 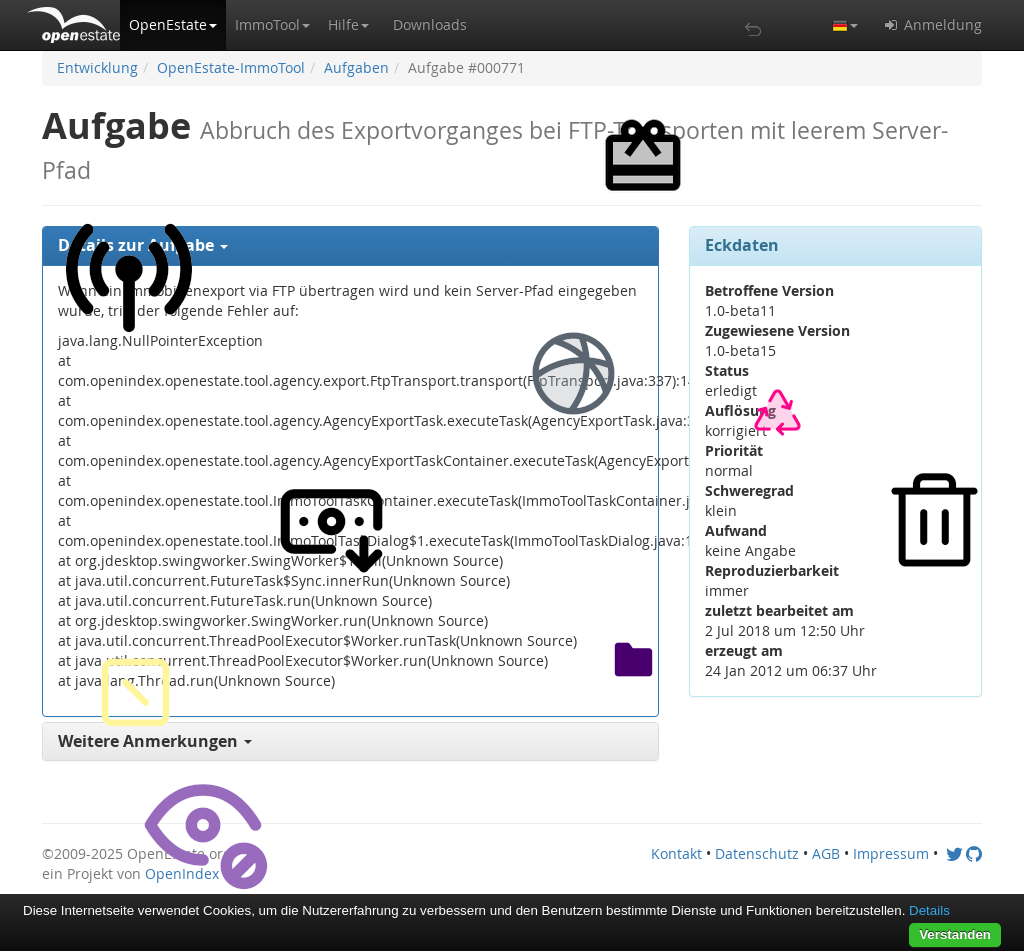 I want to click on receive a payment or deposit, so click(x=331, y=521).